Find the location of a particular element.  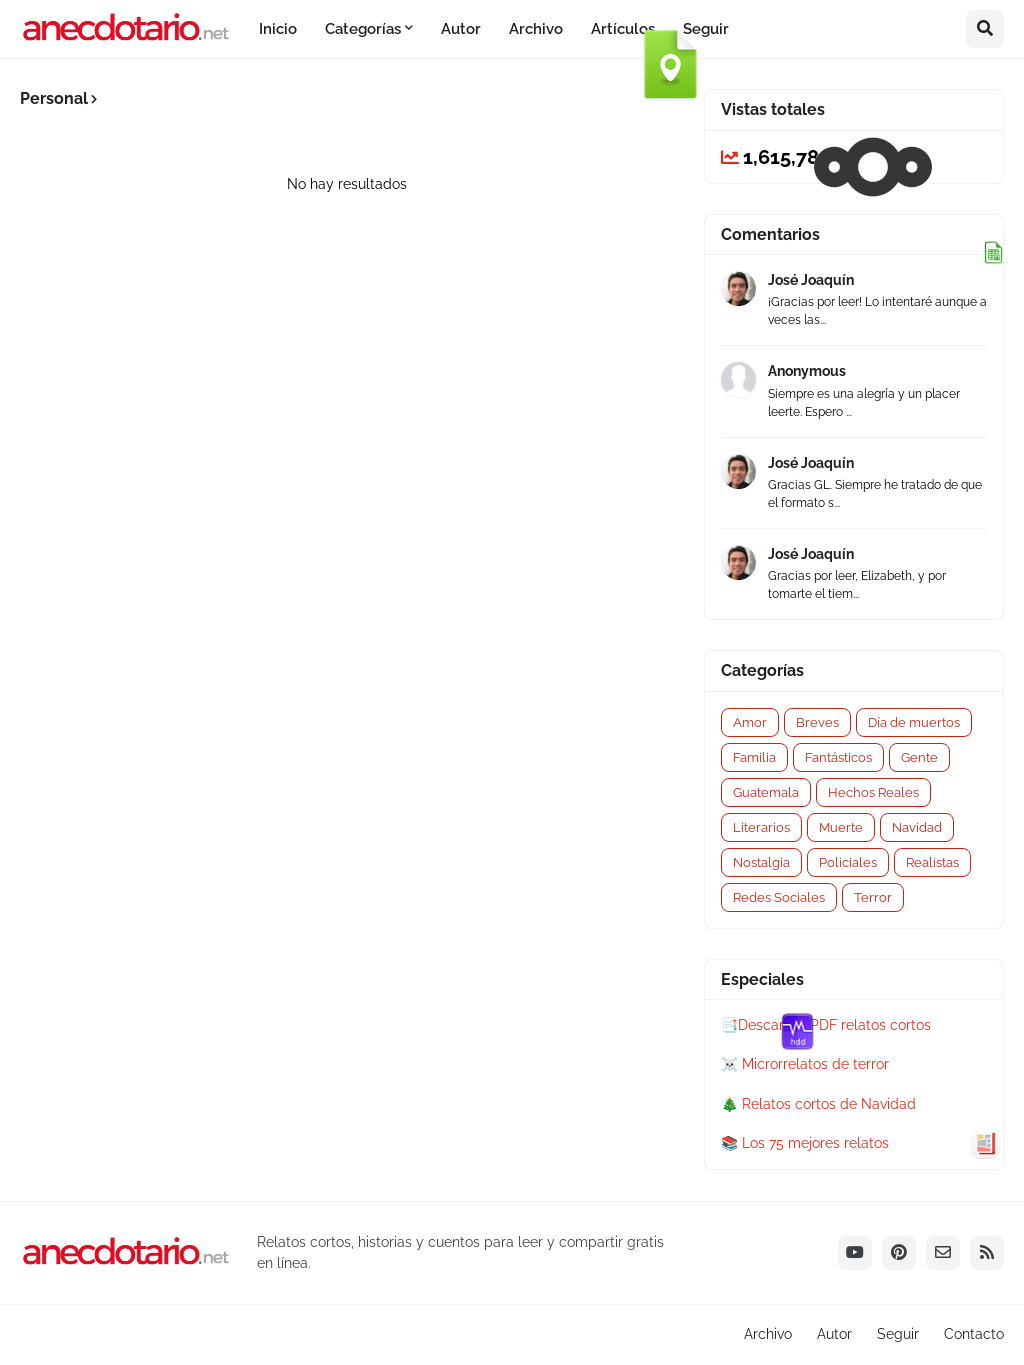

open a libreoffice calc spreadsheet file is located at coordinates (993, 252).